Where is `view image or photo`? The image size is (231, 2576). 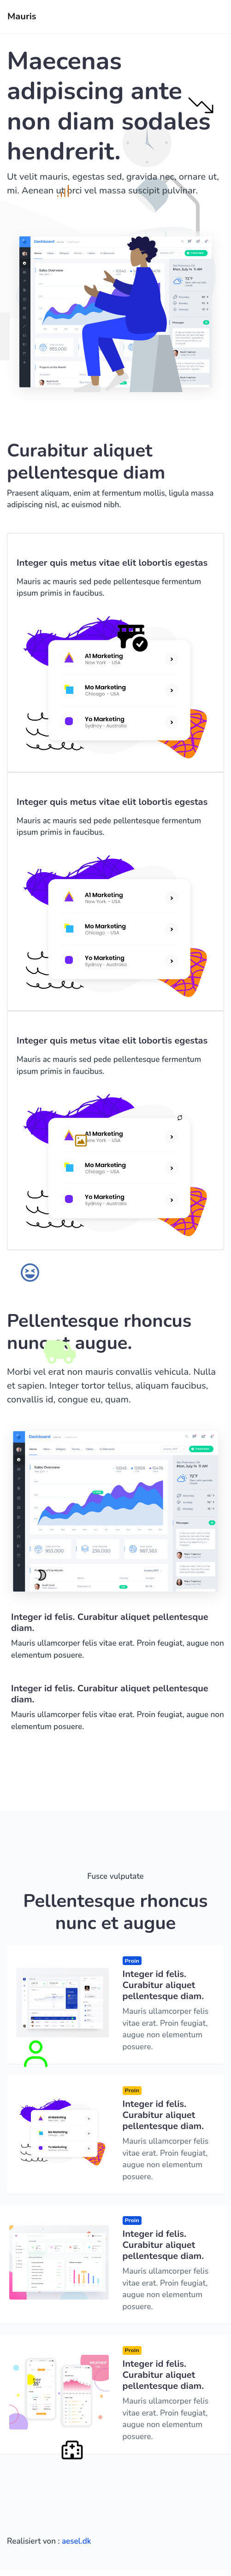 view image or photo is located at coordinates (81, 1140).